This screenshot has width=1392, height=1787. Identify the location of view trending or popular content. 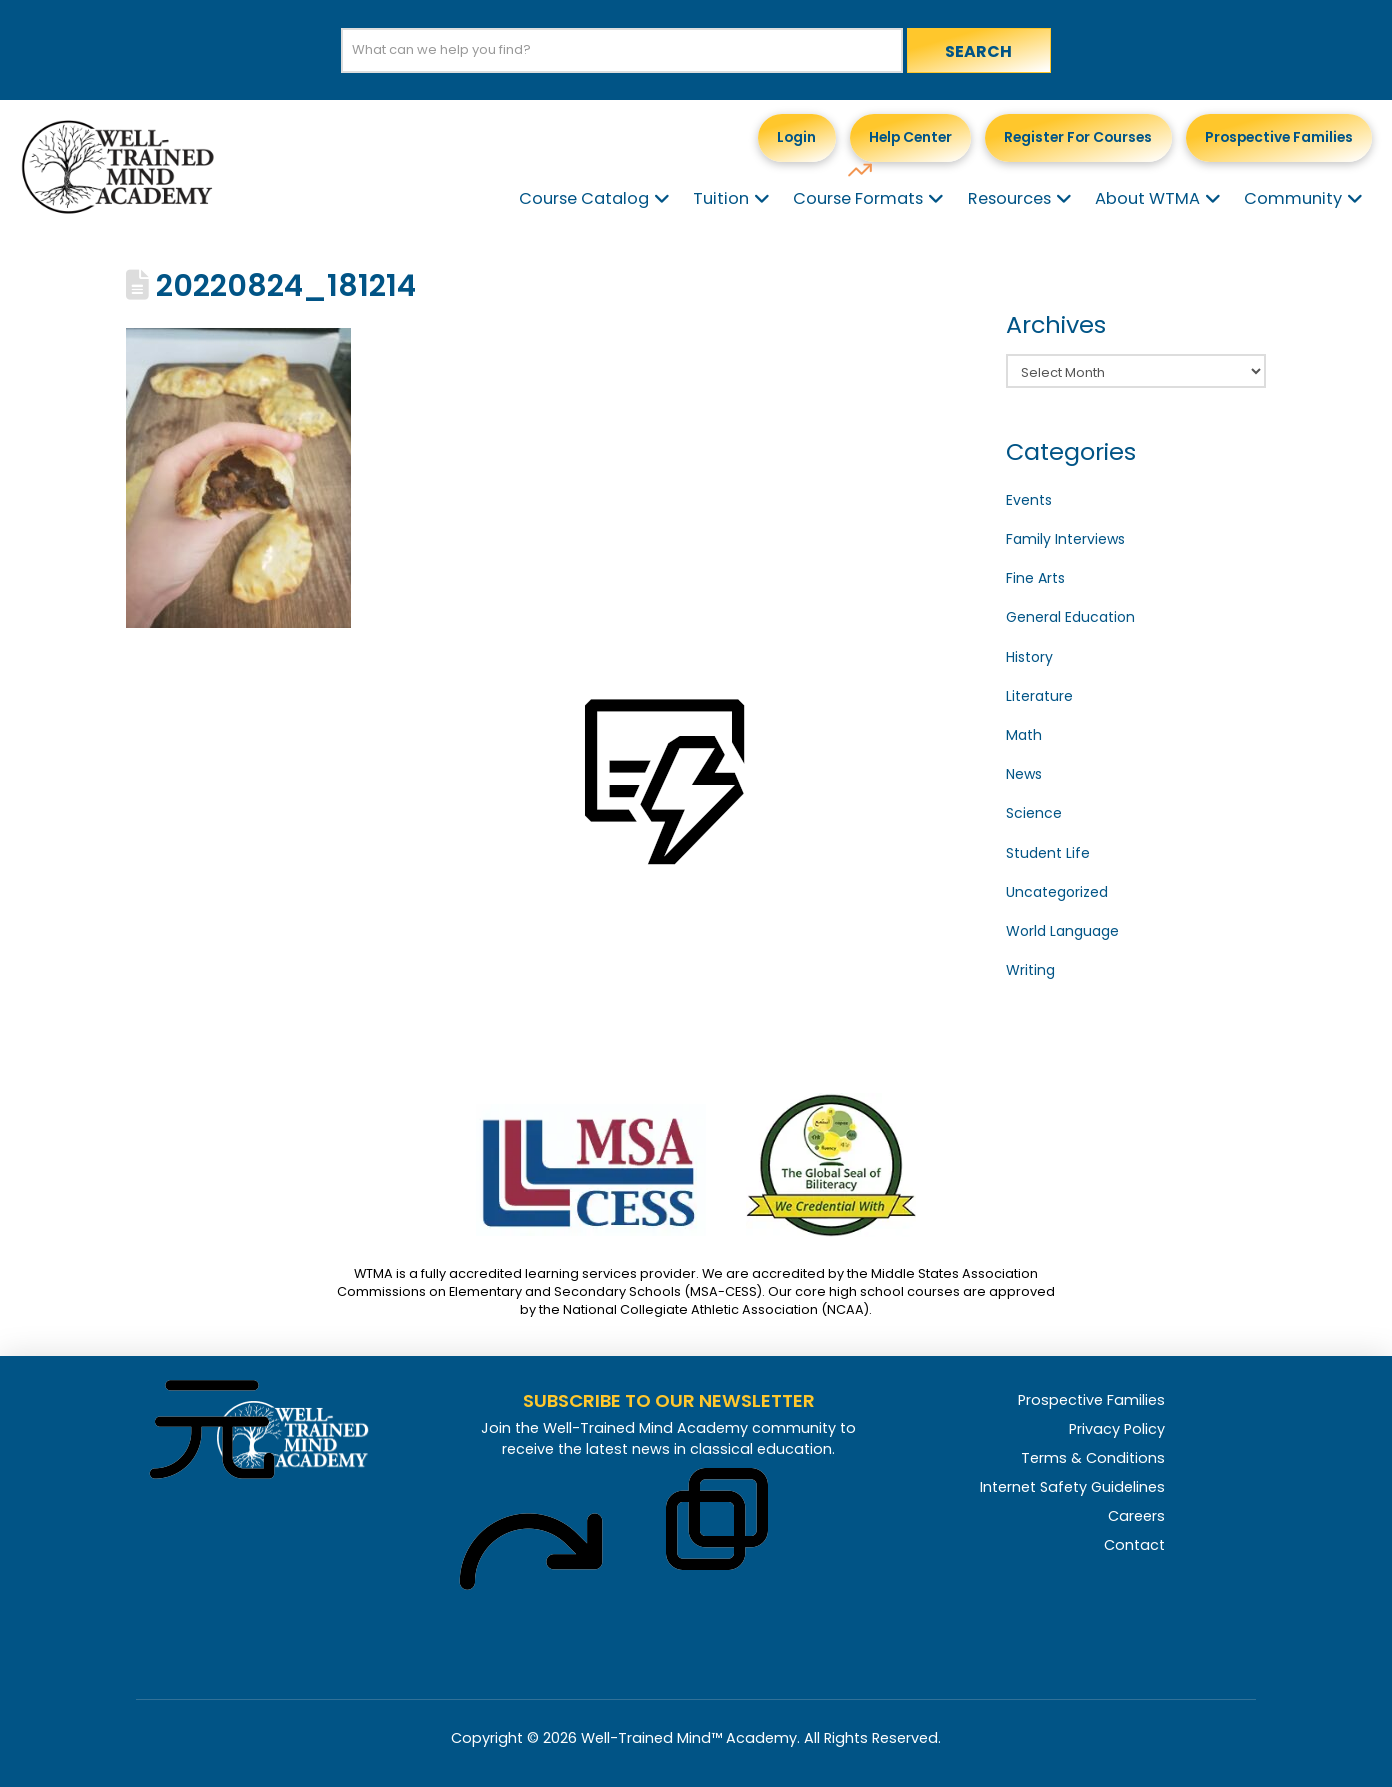
(860, 170).